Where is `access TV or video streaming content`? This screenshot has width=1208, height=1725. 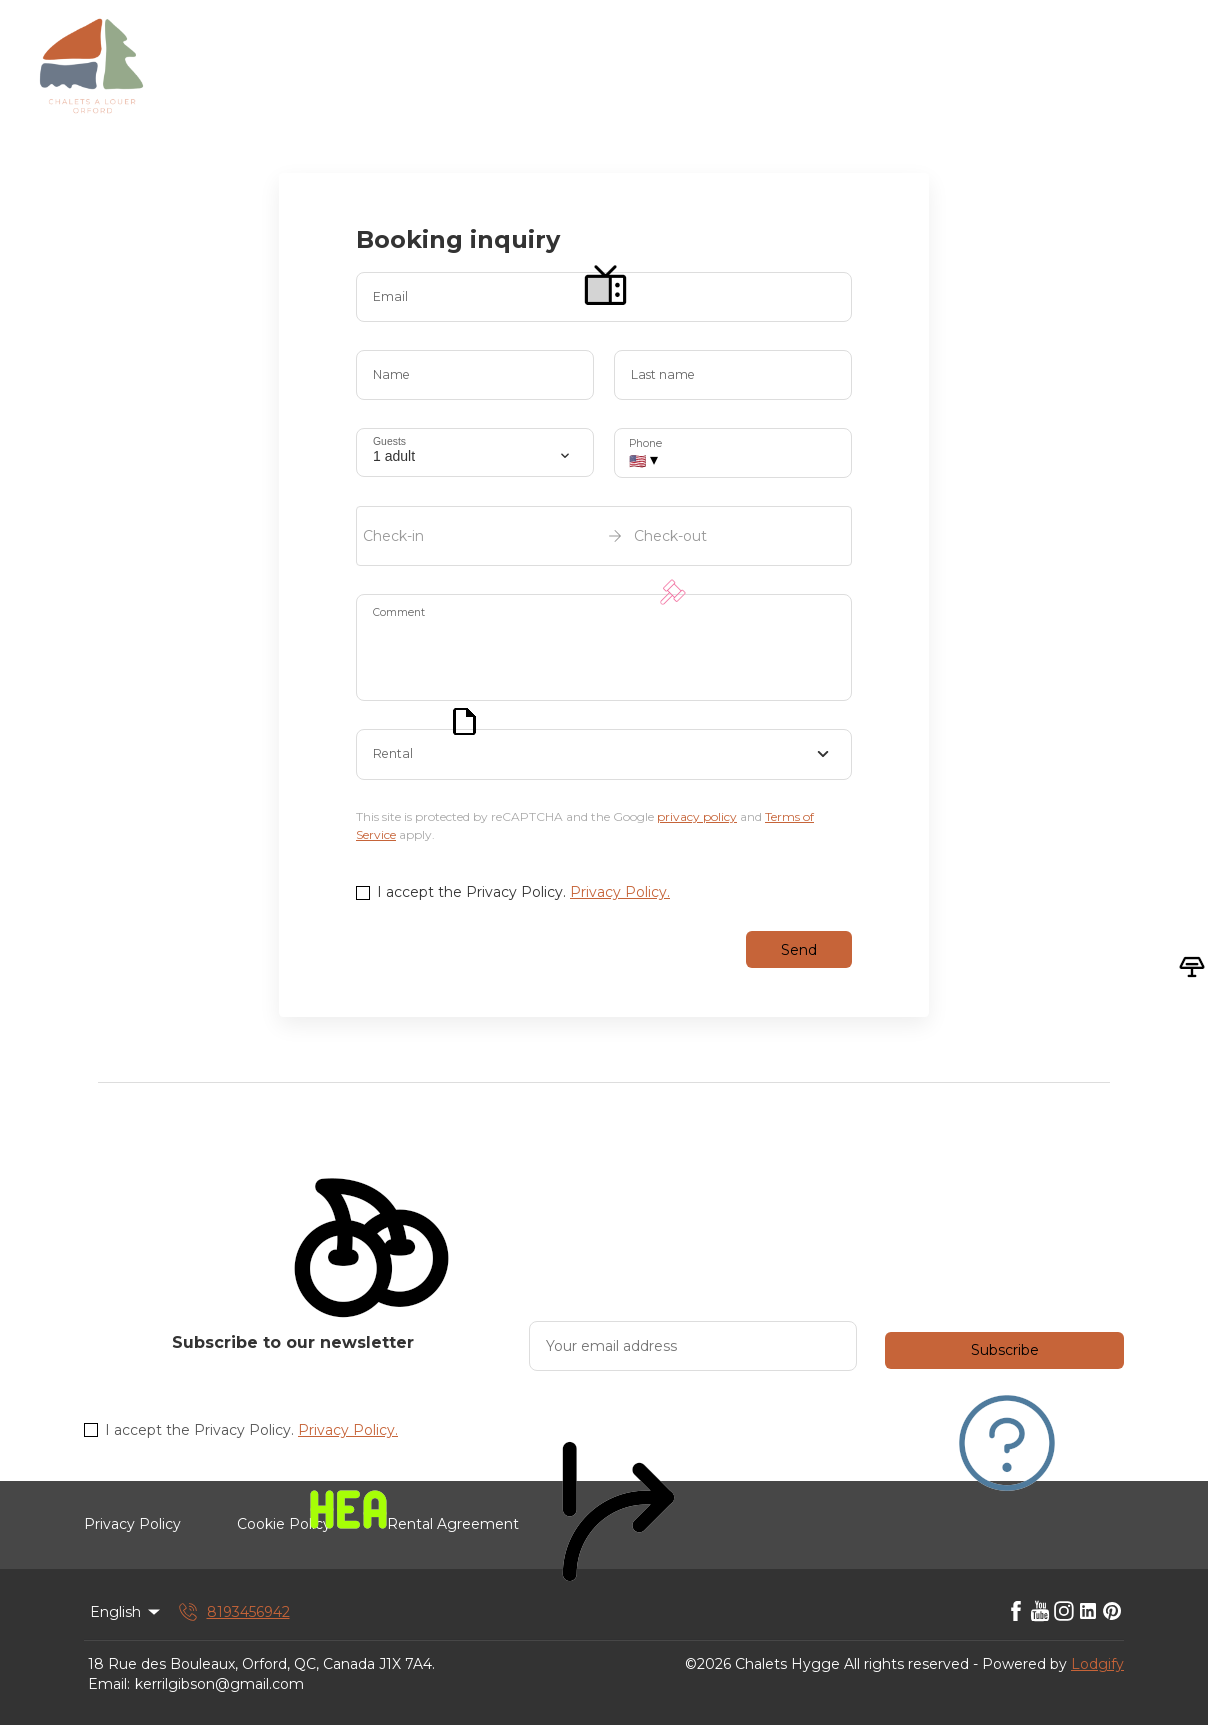
access TV or video streaming content is located at coordinates (605, 287).